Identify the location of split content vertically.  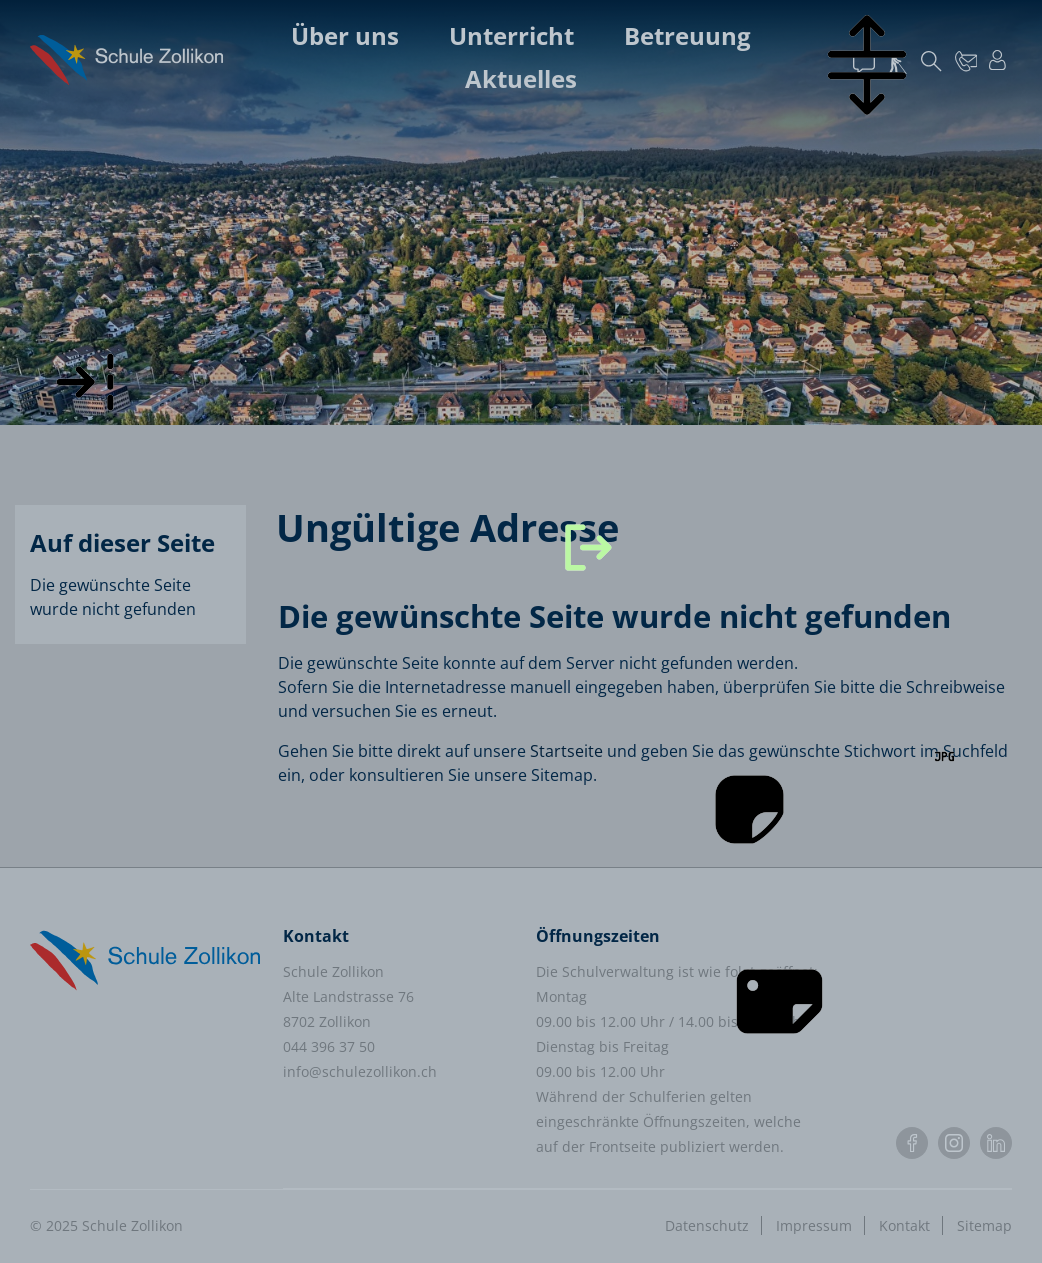
(867, 65).